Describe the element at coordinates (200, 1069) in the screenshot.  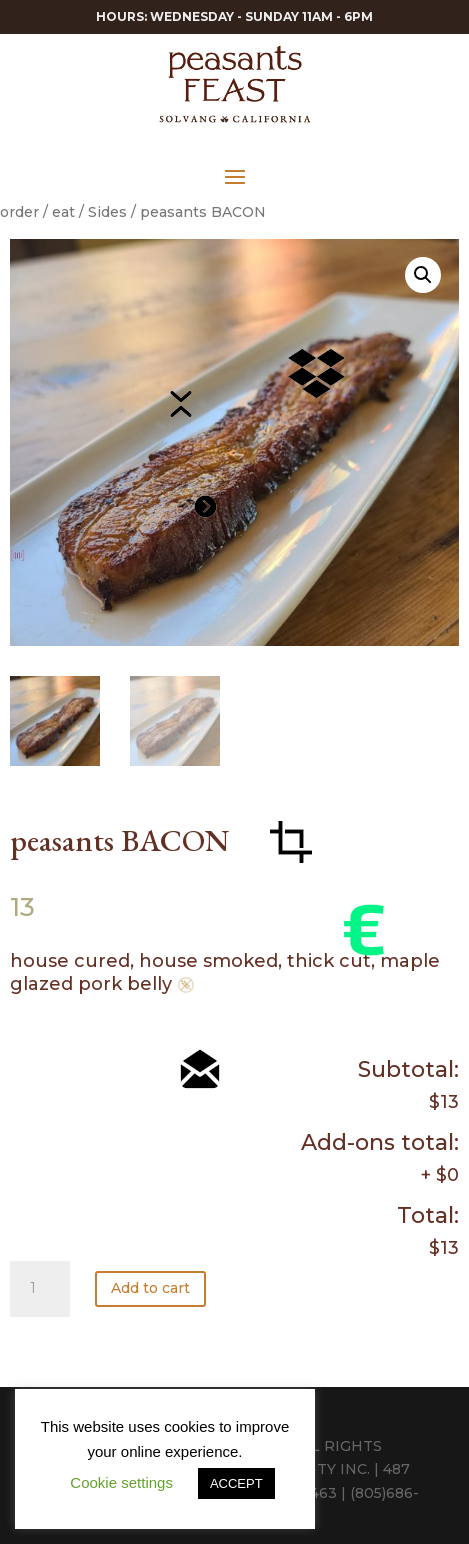
I see `an opened or read email message` at that location.